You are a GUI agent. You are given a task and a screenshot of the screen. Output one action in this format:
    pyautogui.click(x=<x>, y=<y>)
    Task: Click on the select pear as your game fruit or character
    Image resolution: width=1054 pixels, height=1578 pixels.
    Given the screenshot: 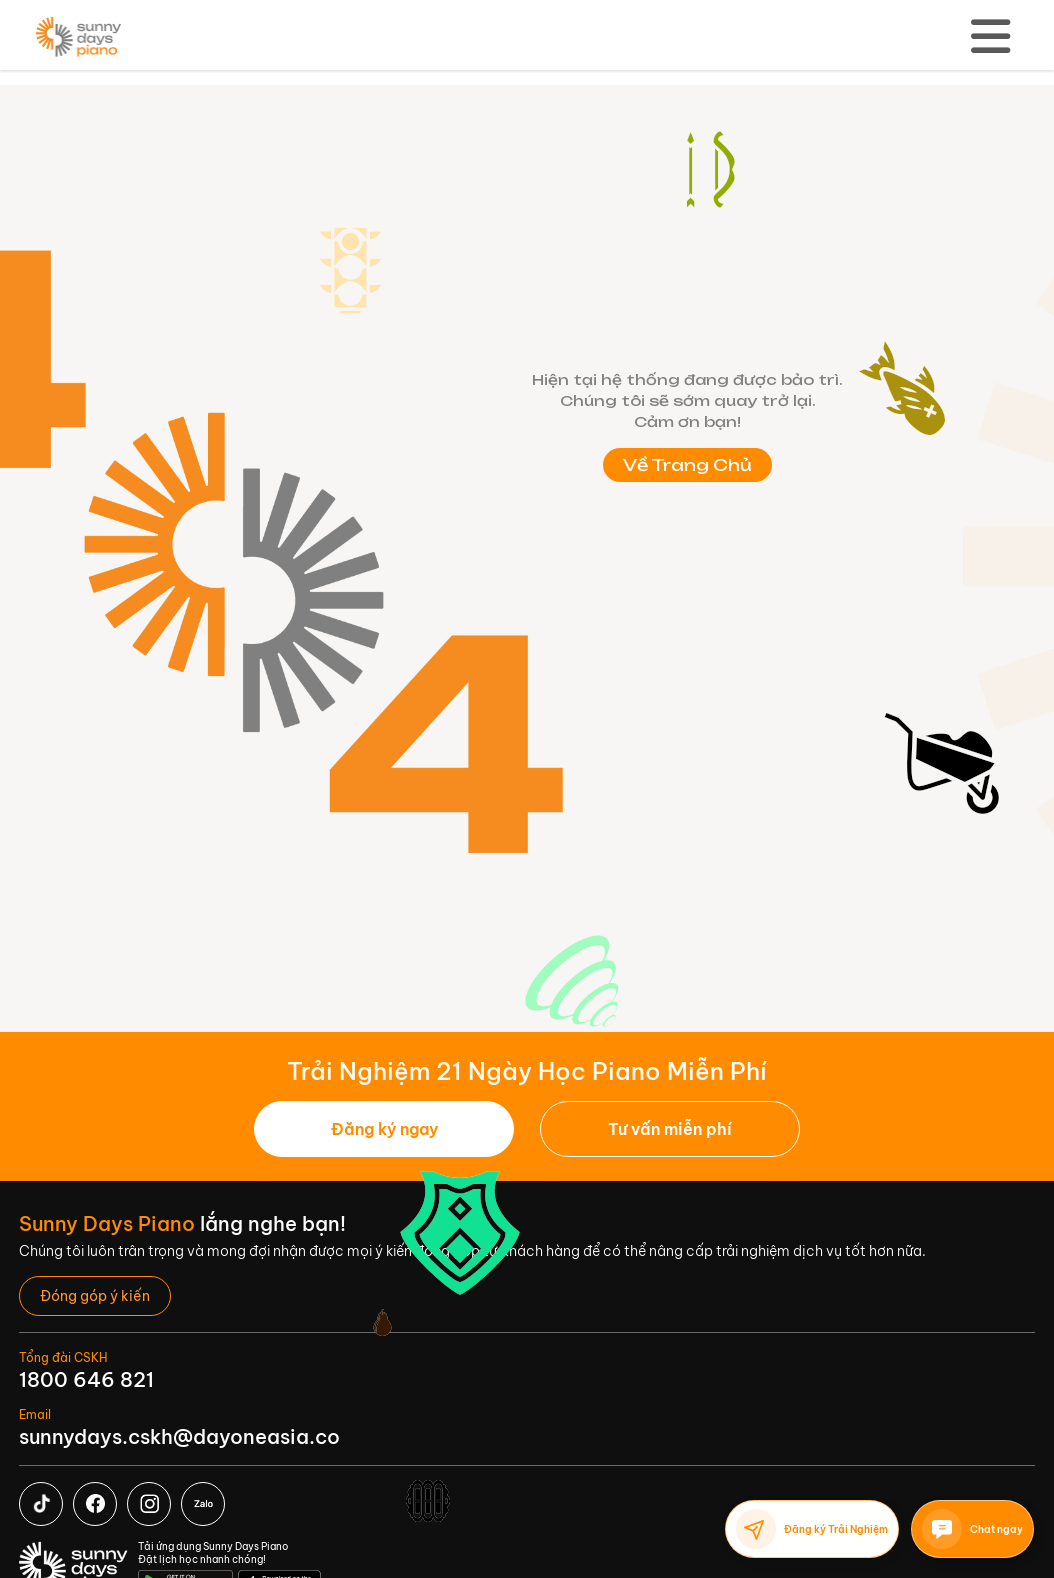 What is the action you would take?
    pyautogui.click(x=382, y=1322)
    